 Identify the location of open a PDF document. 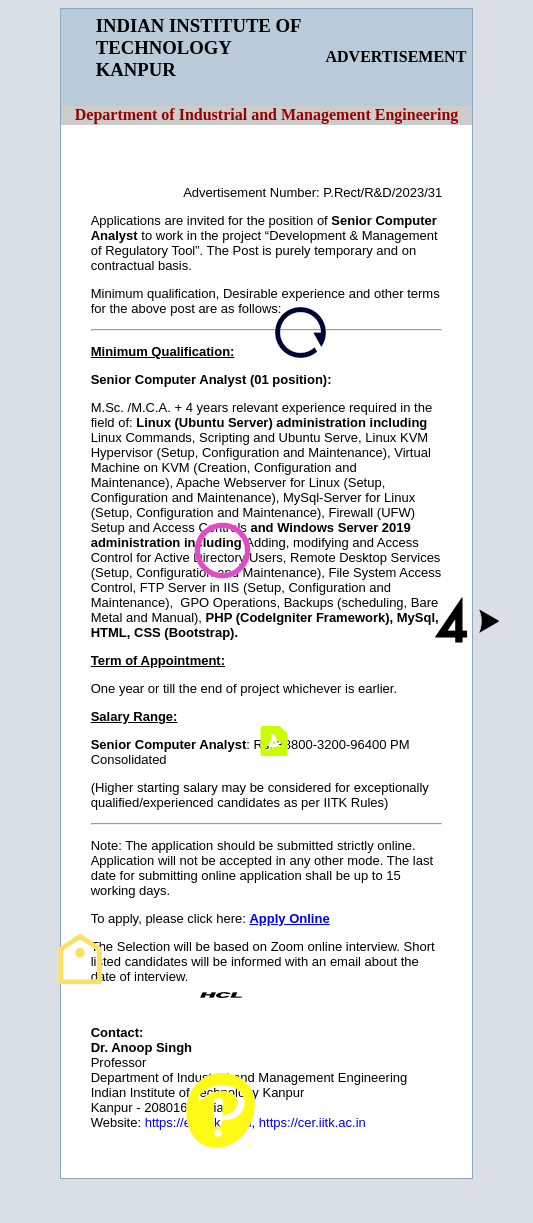
(274, 741).